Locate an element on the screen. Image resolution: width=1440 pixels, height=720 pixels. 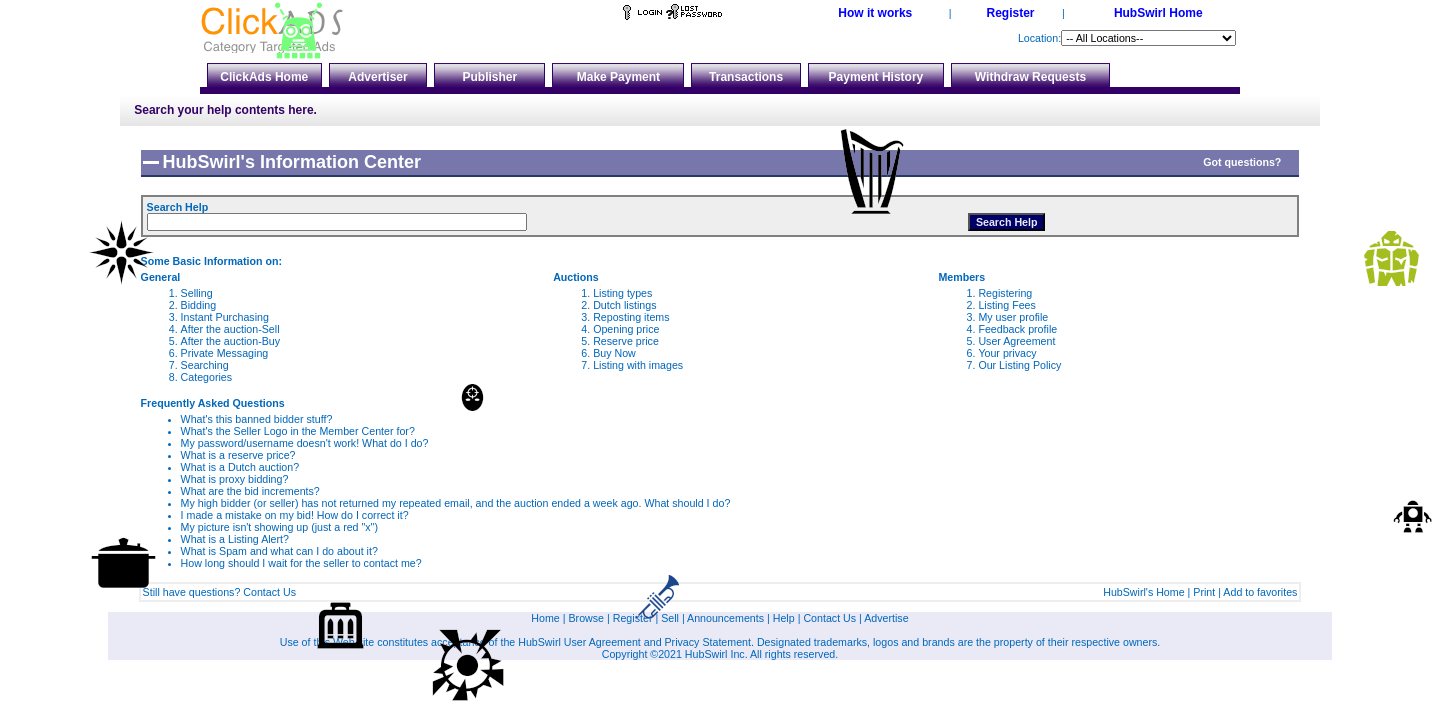
access cooking or recipe features is located at coordinates (123, 562).